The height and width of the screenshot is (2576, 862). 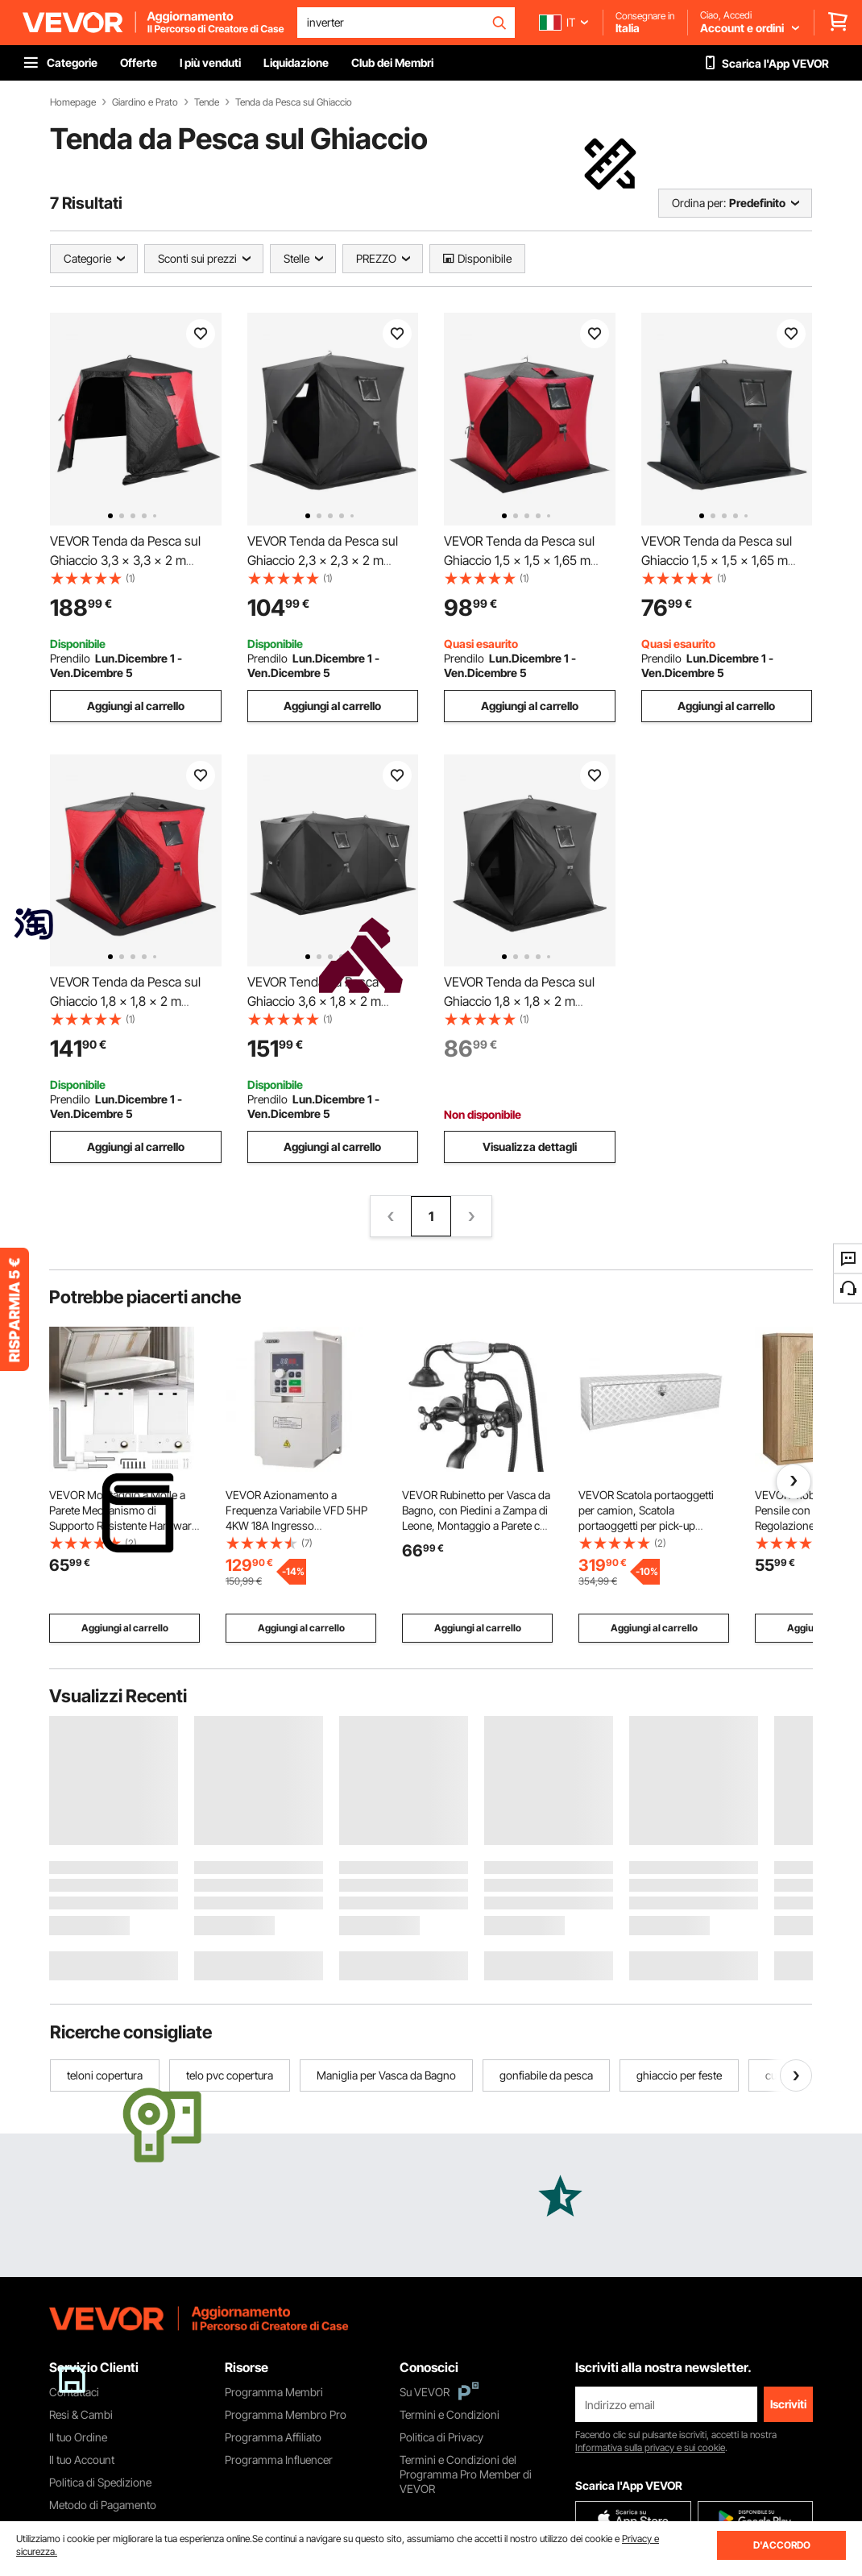 What do you see at coordinates (610, 164) in the screenshot?
I see `access design tools` at bounding box center [610, 164].